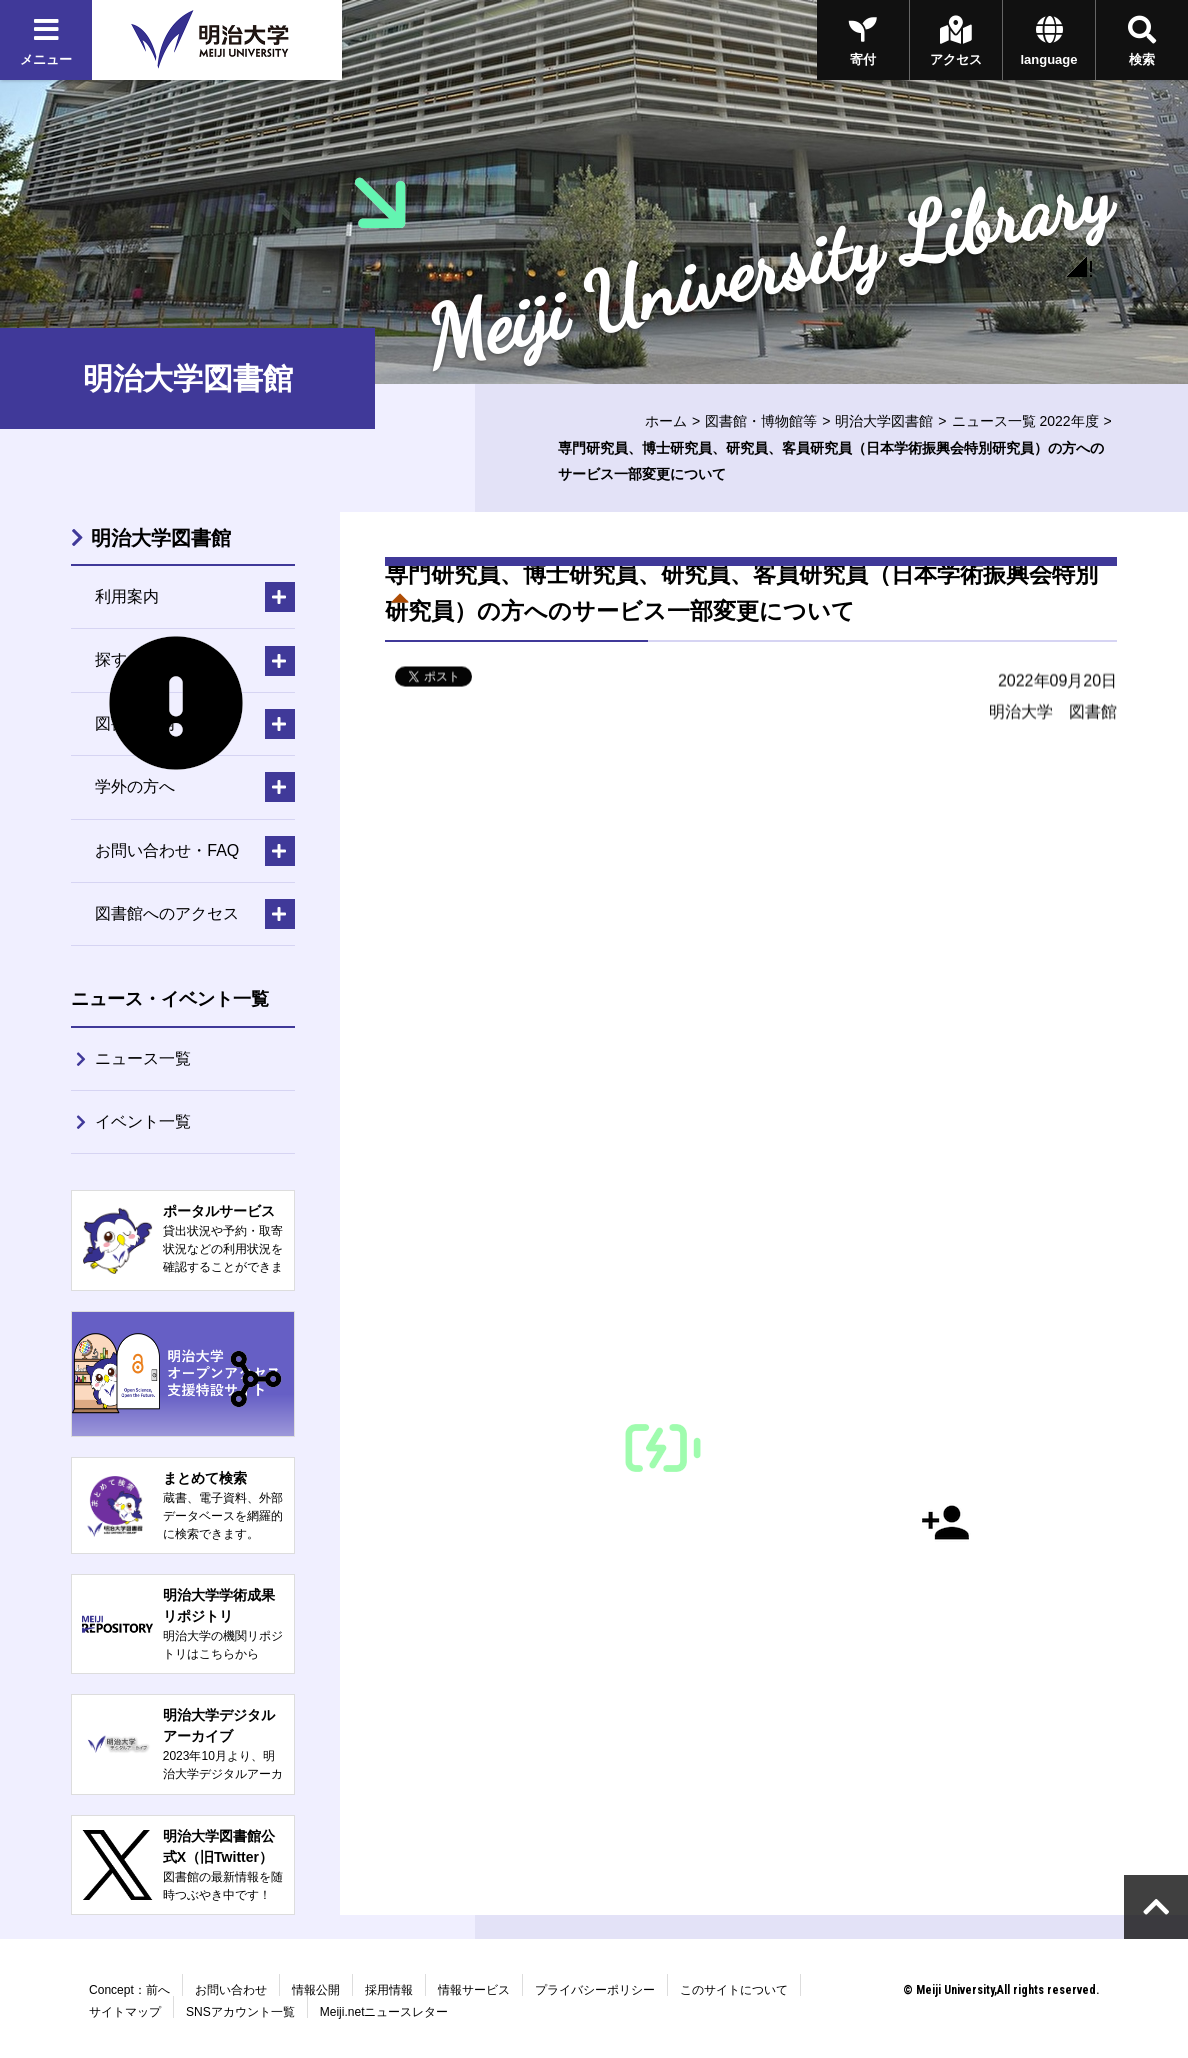  I want to click on navigate to the next item diagonally, so click(380, 203).